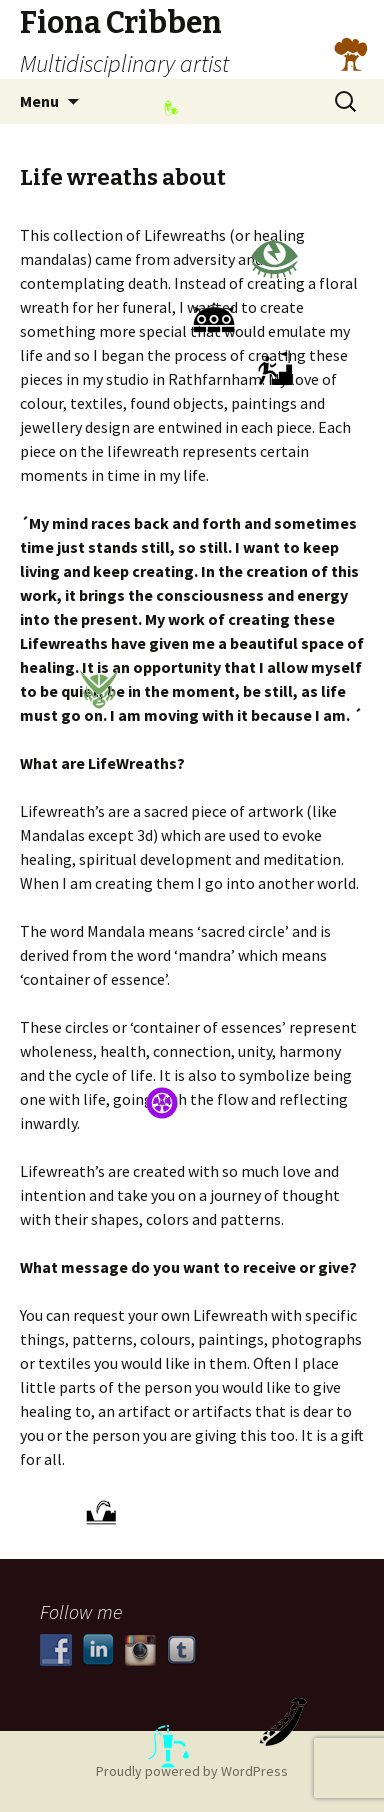 This screenshot has height=1812, width=384. Describe the element at coordinates (214, 319) in the screenshot. I see `select gaul or celtic warrior class` at that location.